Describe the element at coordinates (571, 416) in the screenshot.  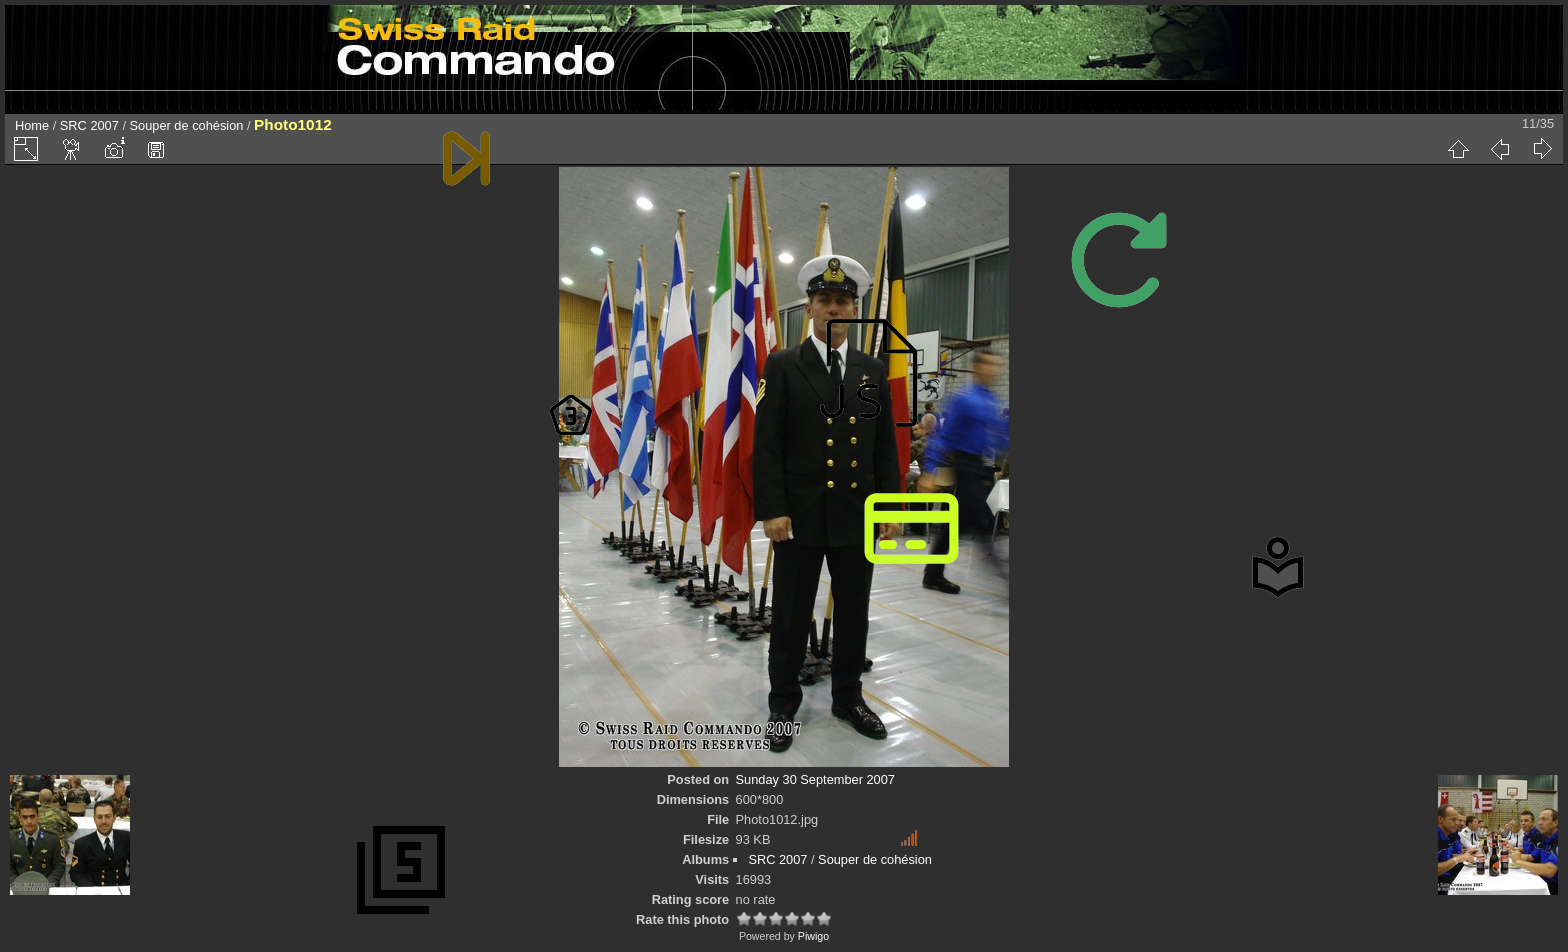
I see `step 3 in a multi-step process` at that location.